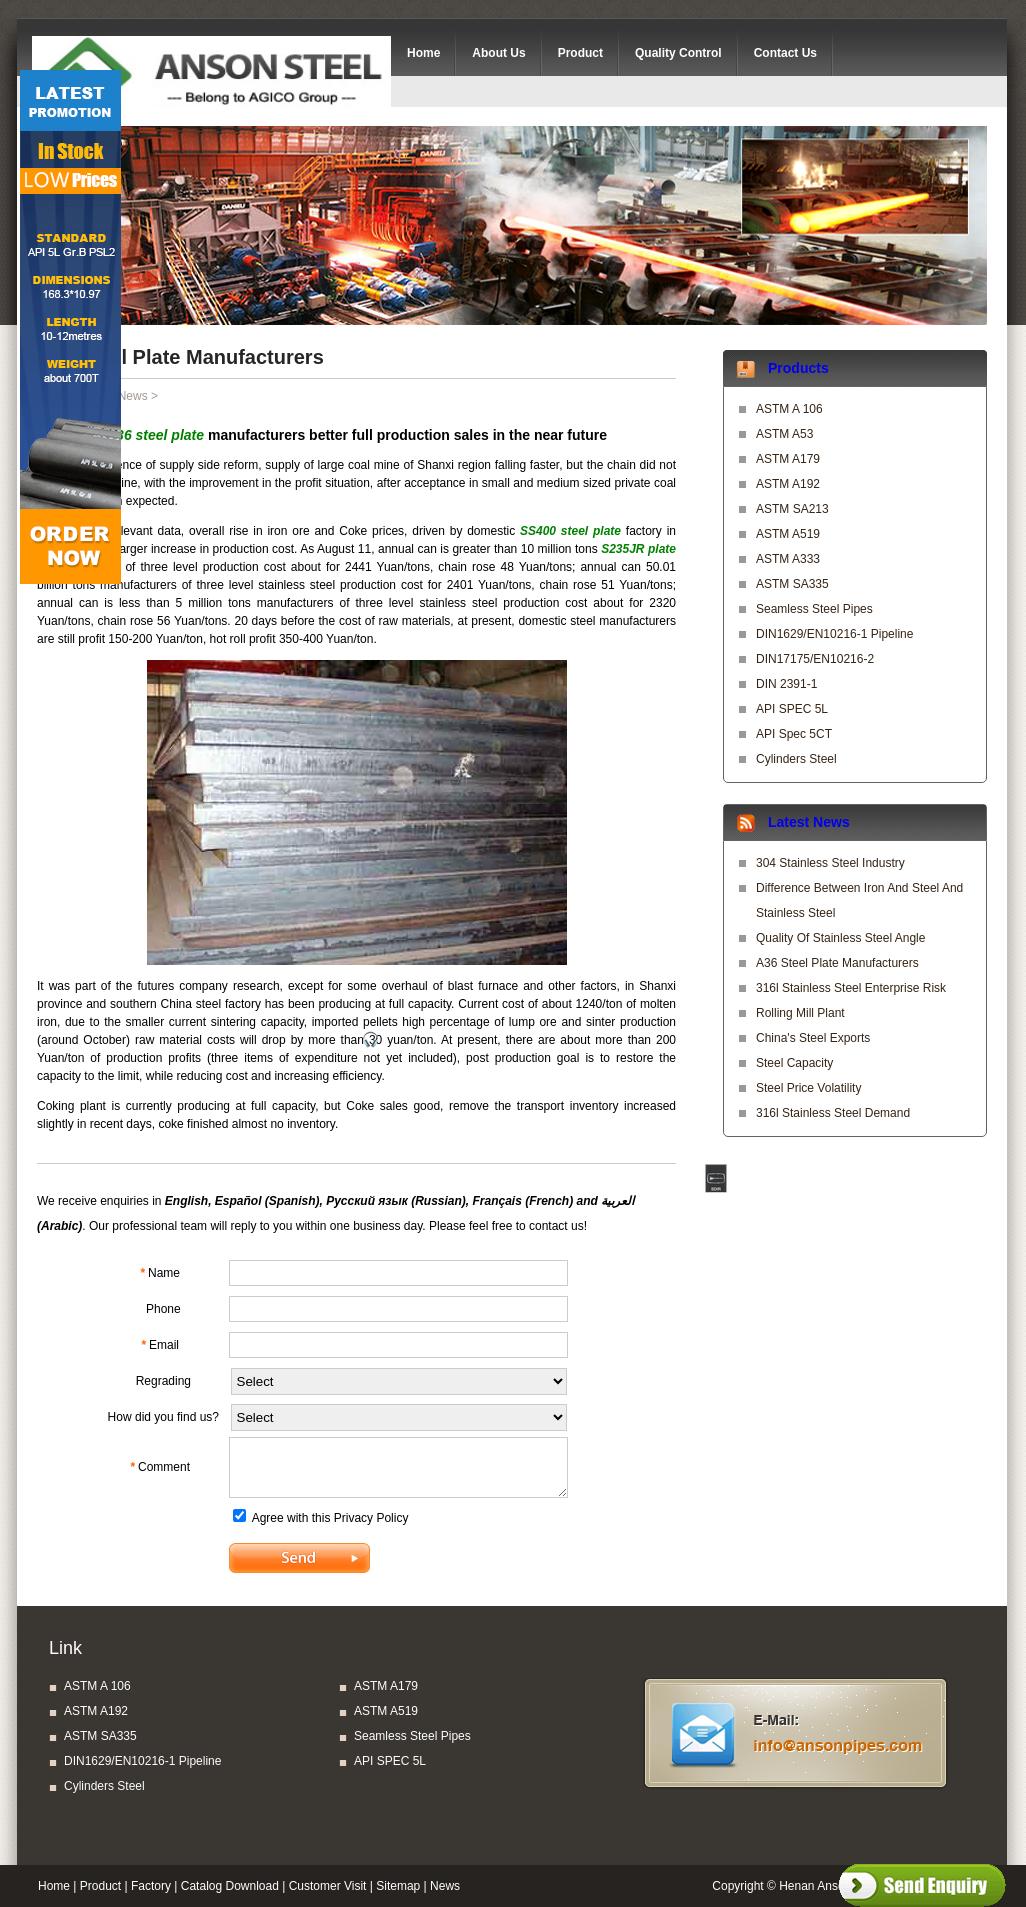 This screenshot has height=1907, width=1026. Describe the element at coordinates (370, 1039) in the screenshot. I see `bluetooth headphones connected` at that location.